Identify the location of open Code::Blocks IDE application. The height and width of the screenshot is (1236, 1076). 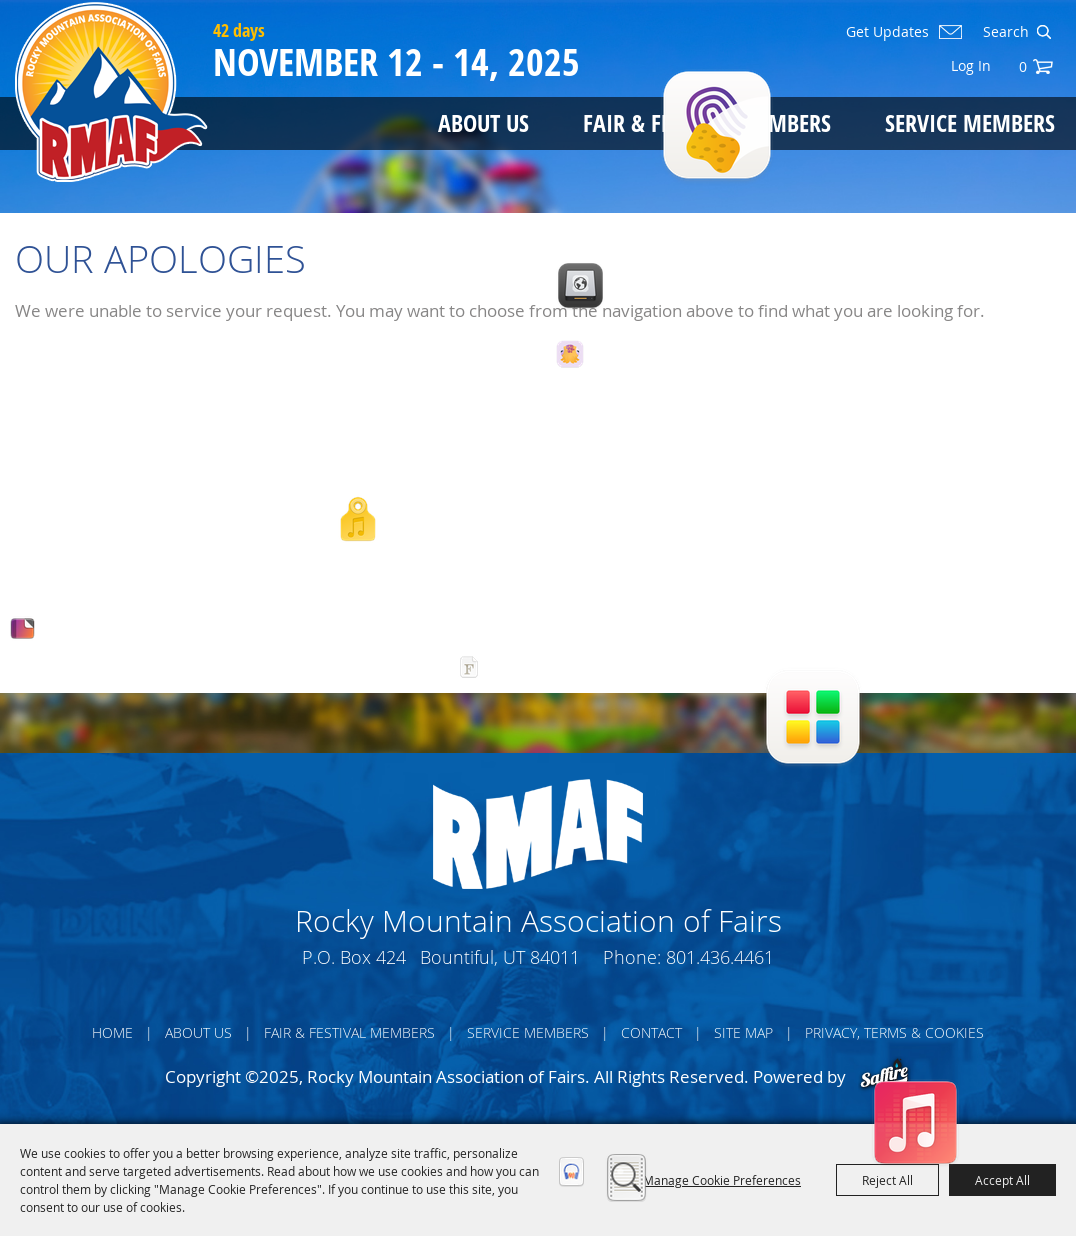
(813, 717).